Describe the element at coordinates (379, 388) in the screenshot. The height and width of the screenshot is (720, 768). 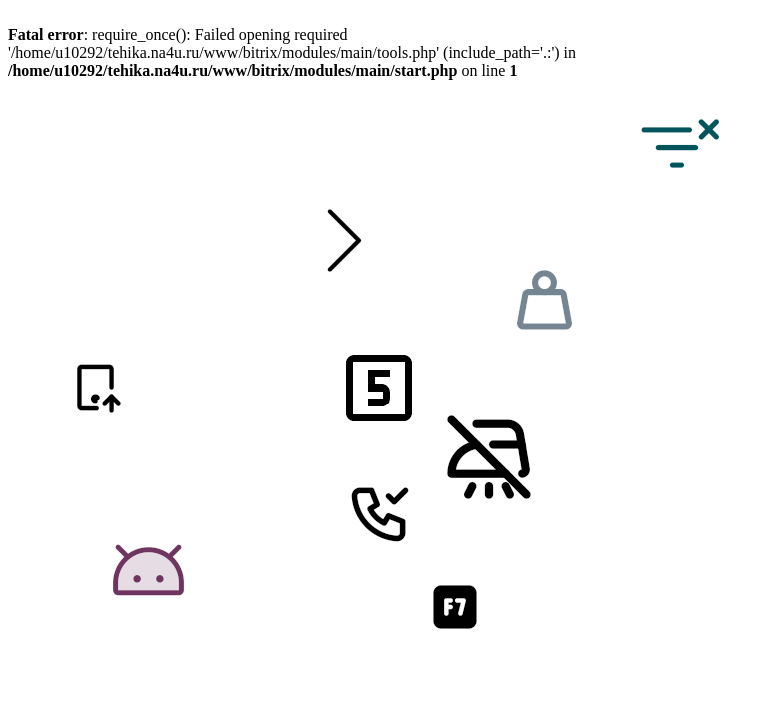
I see `indicates step 5 in a multi-step process` at that location.